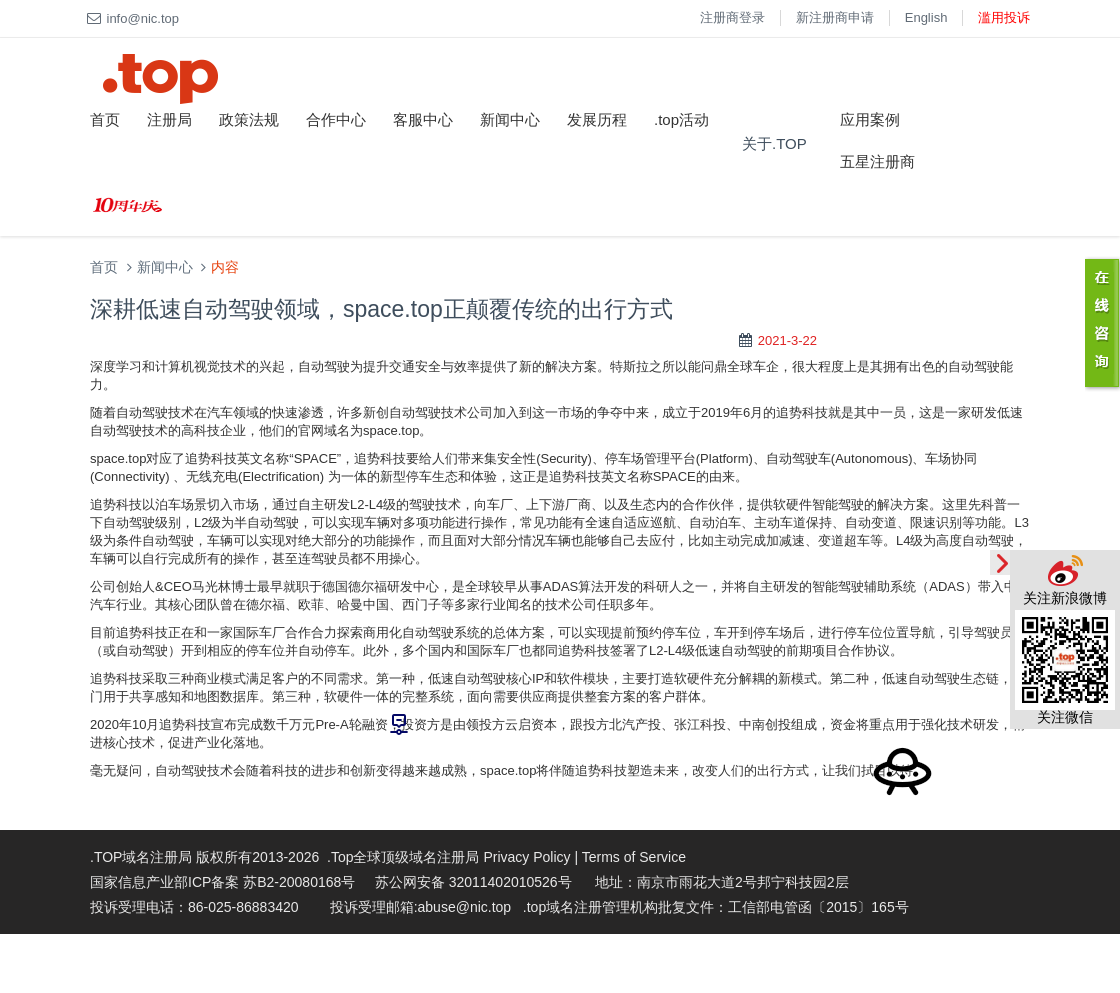 This screenshot has height=993, width=1120. Describe the element at coordinates (902, 771) in the screenshot. I see `access sci-fi or space-themed content` at that location.